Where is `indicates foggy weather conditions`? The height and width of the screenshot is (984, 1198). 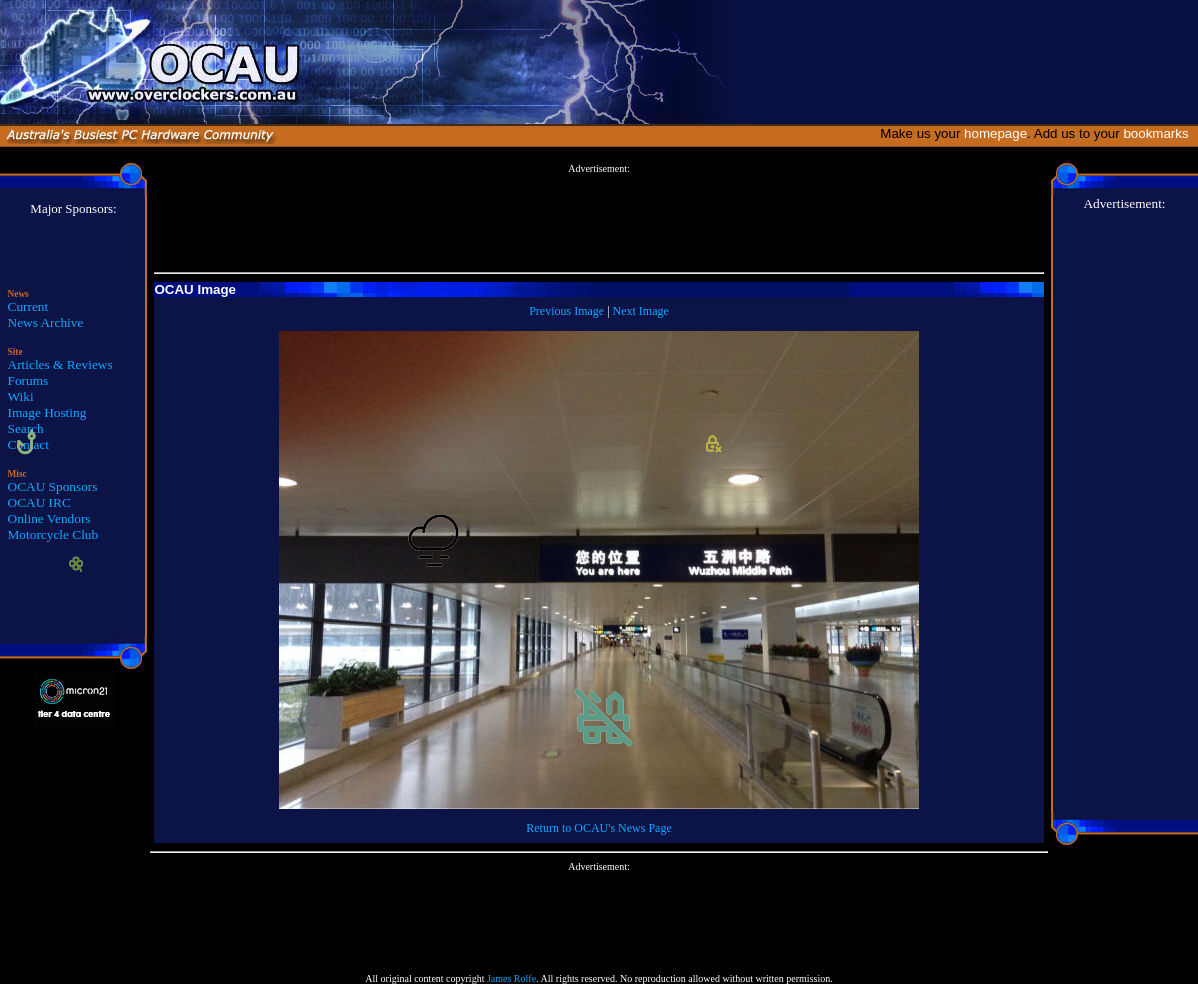 indicates foggy weather conditions is located at coordinates (433, 539).